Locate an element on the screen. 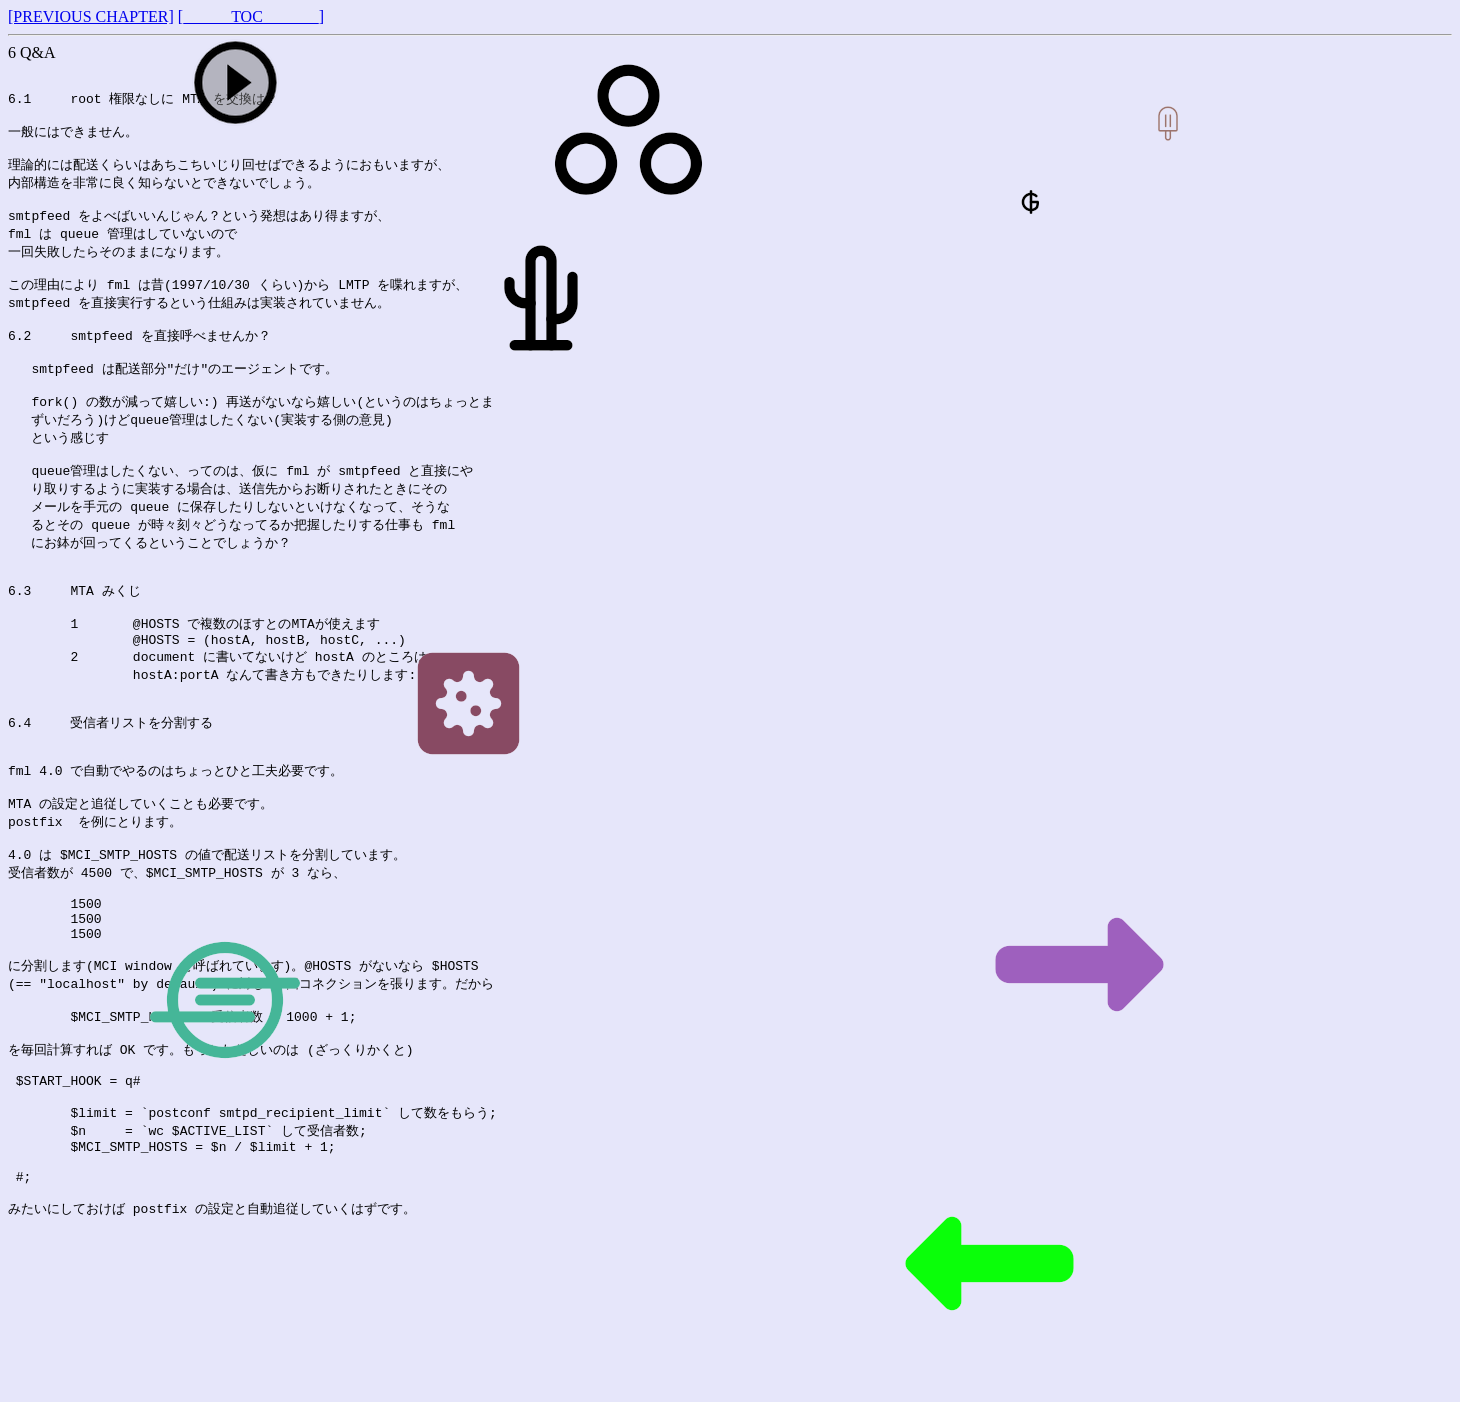  go back to previous screen is located at coordinates (989, 1263).